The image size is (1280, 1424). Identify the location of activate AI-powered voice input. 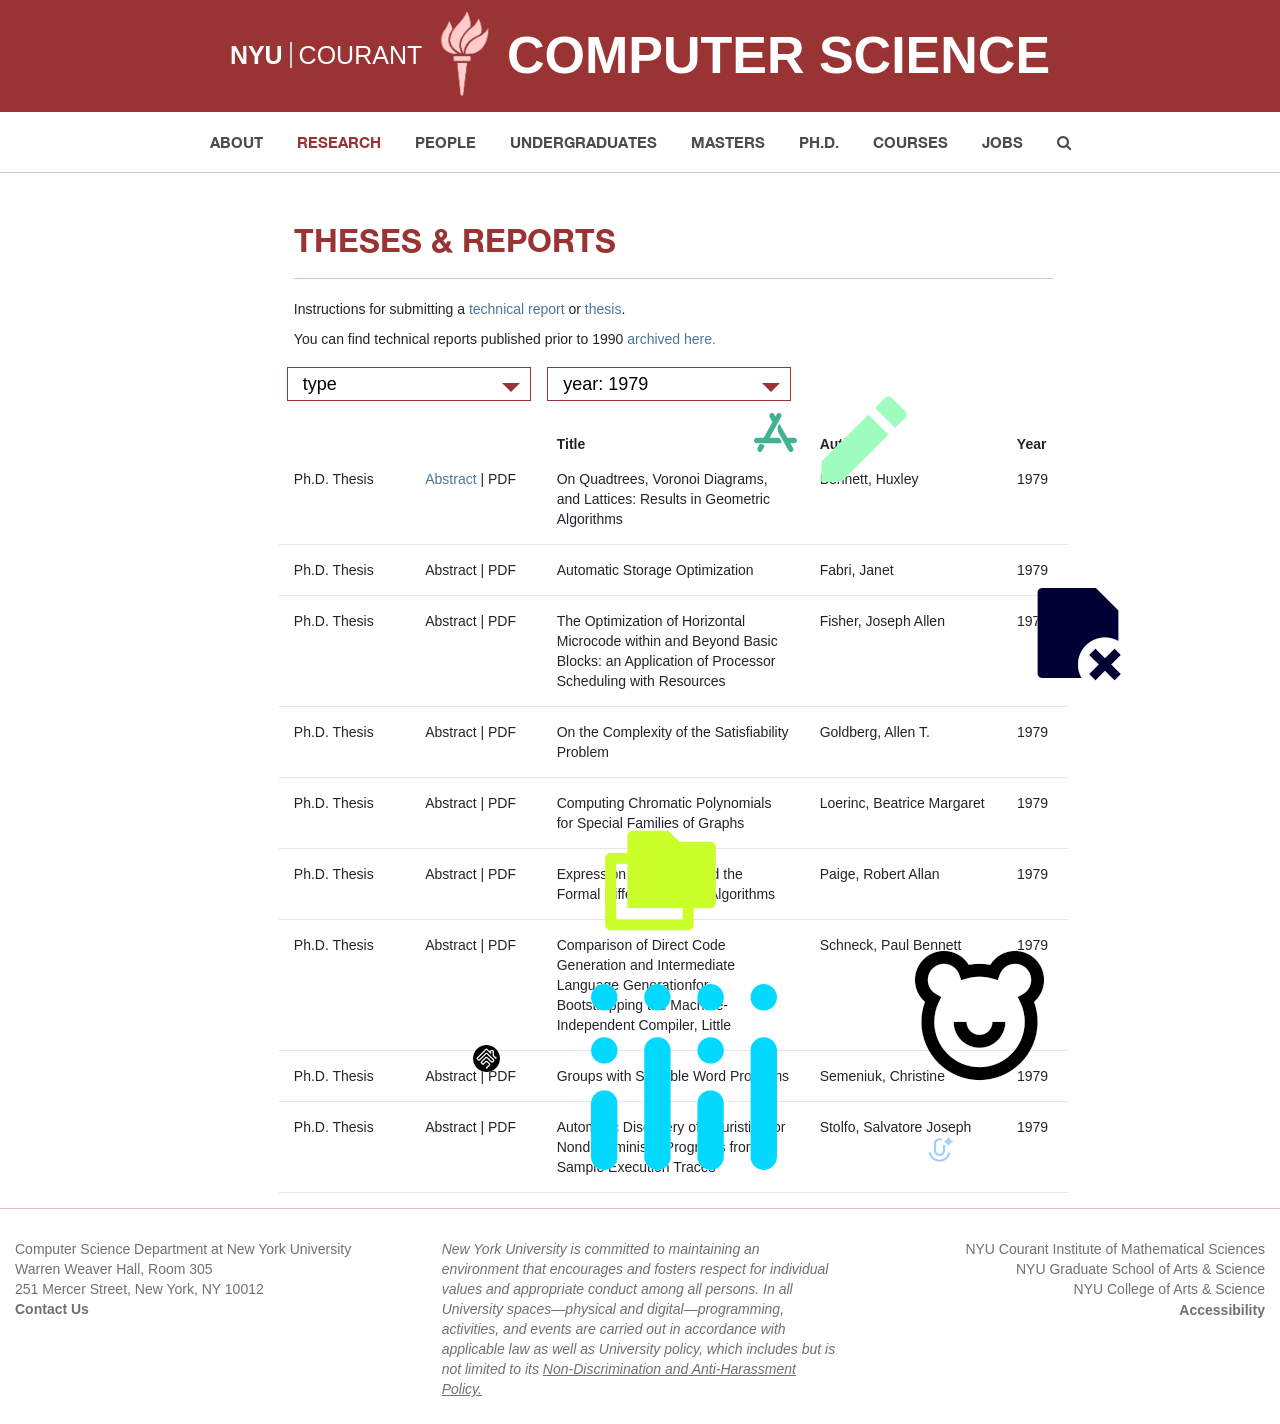
(939, 1150).